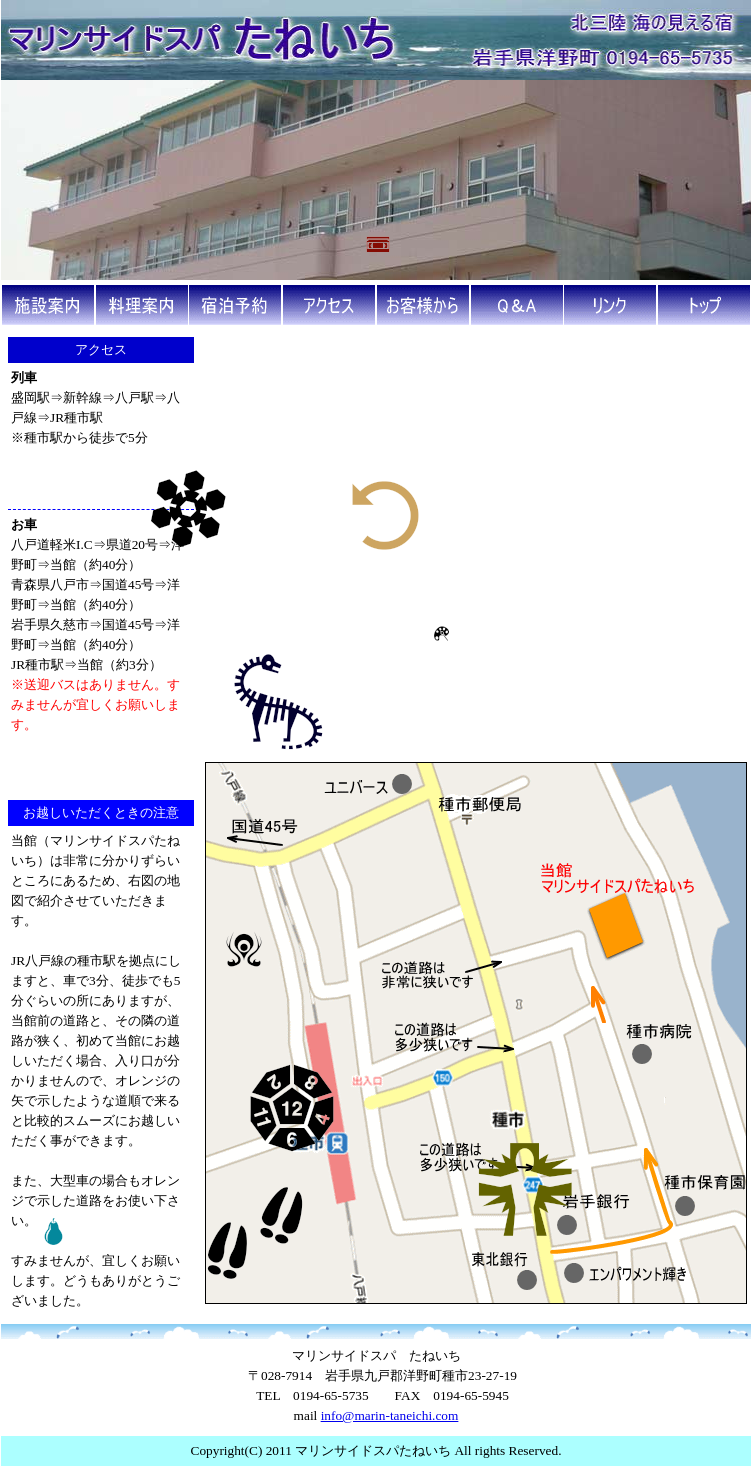 Image resolution: width=752 pixels, height=1466 pixels. Describe the element at coordinates (525, 1189) in the screenshot. I see `indicates player has an active power-up or buff` at that location.